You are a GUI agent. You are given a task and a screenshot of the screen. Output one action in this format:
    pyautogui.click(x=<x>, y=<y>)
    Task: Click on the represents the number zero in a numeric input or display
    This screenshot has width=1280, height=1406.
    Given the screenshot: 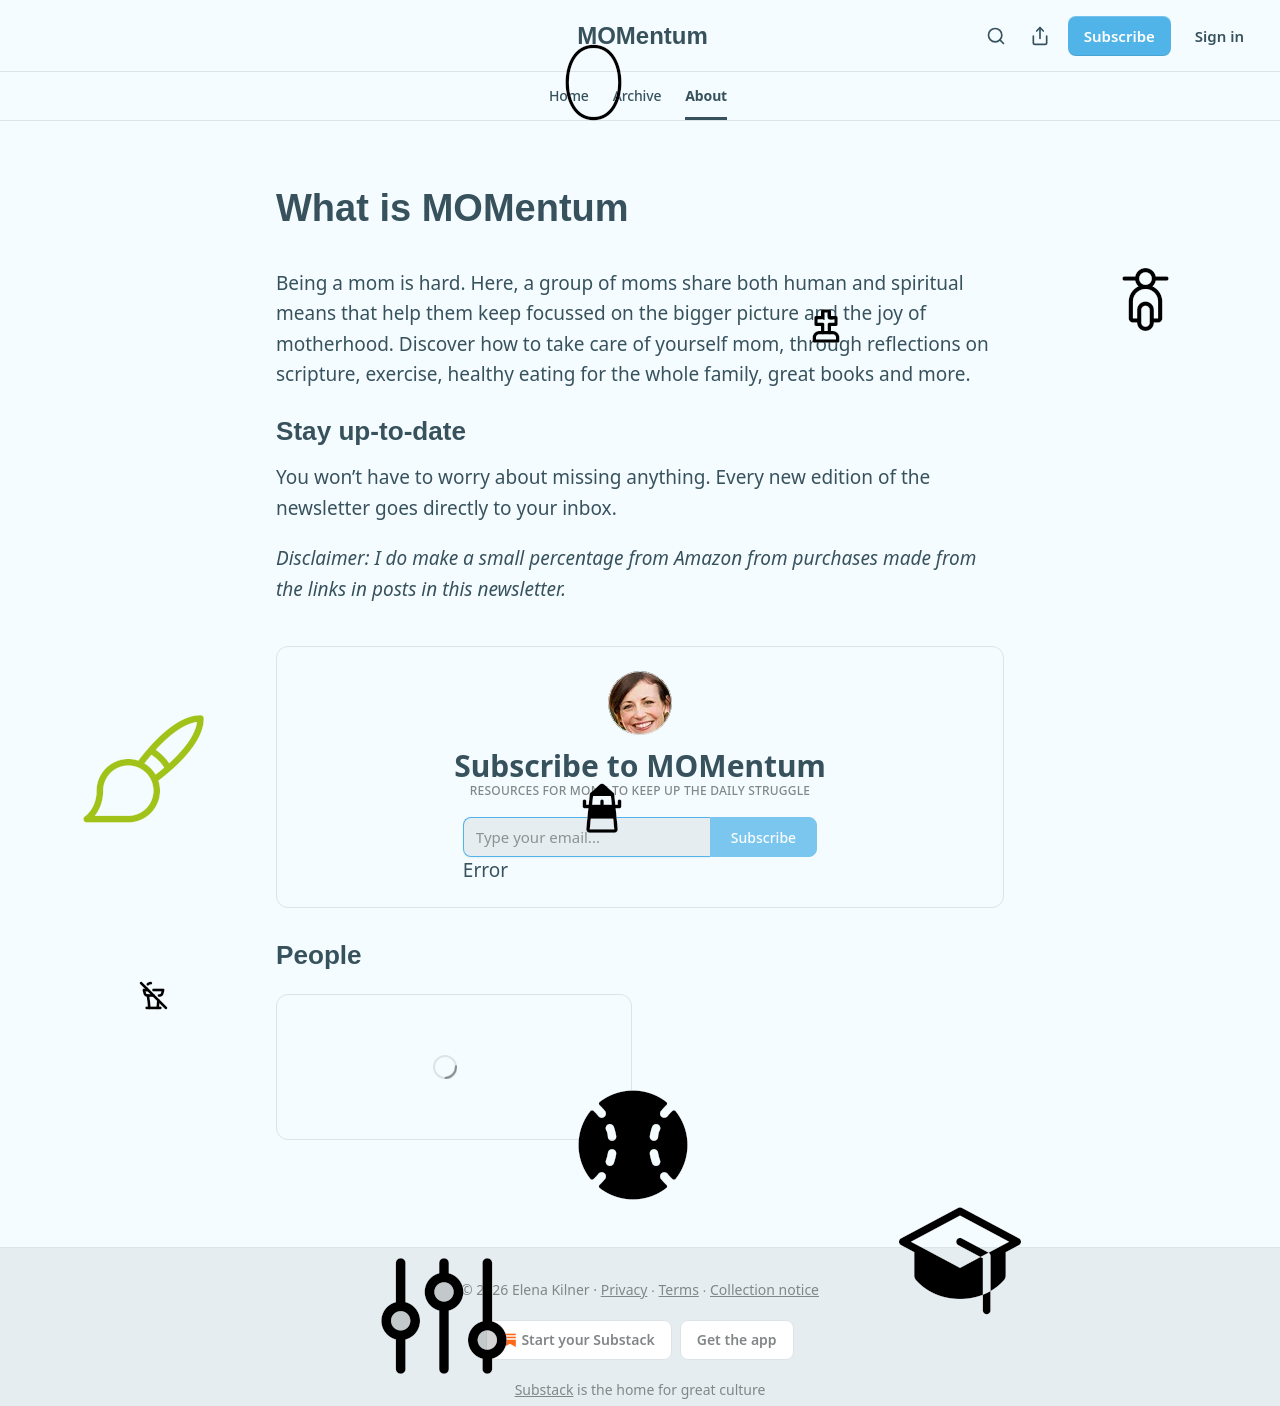 What is the action you would take?
    pyautogui.click(x=593, y=82)
    